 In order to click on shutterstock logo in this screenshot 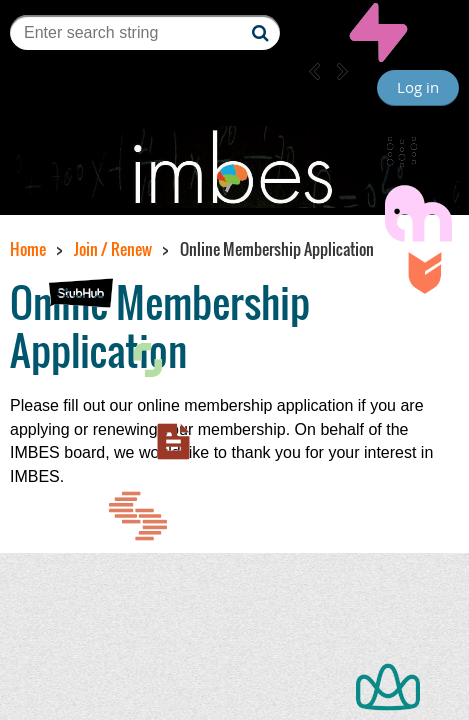, I will do `click(148, 360)`.